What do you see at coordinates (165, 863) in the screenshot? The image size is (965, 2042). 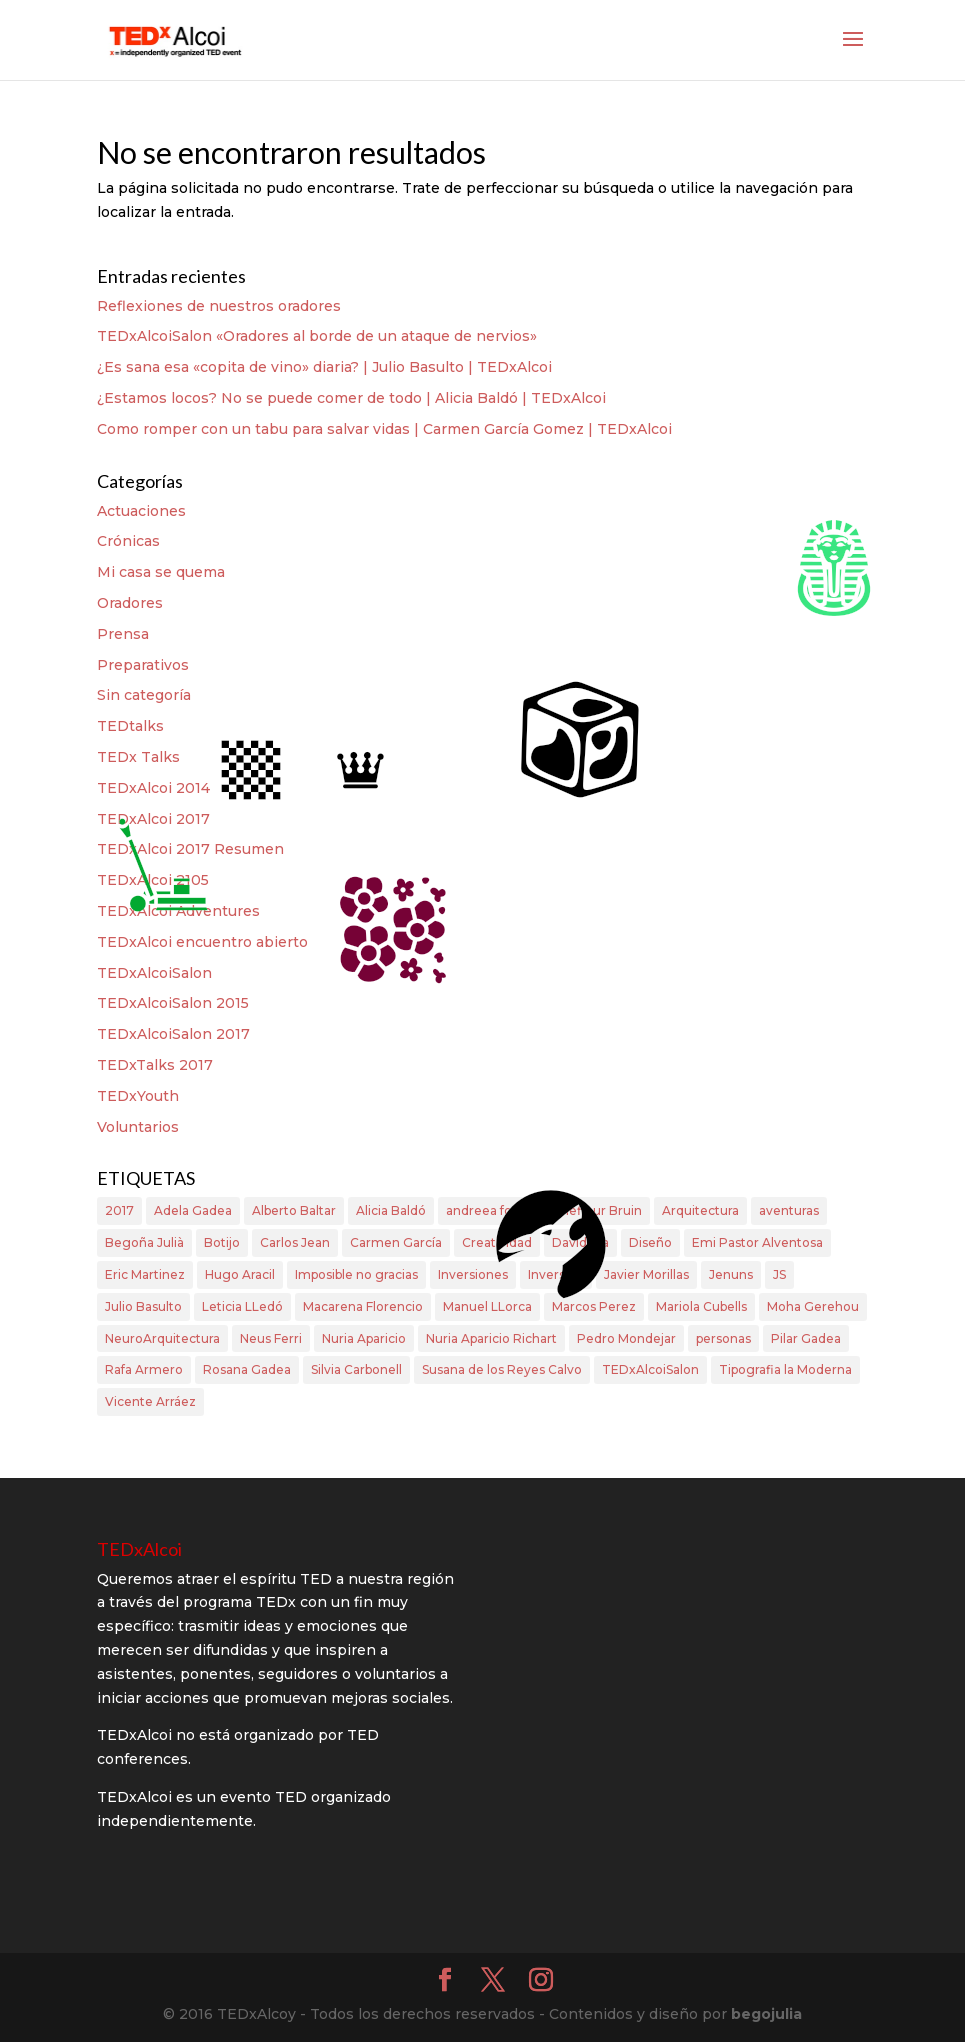 I see `access floor cleaning or maintenance tools` at bounding box center [165, 863].